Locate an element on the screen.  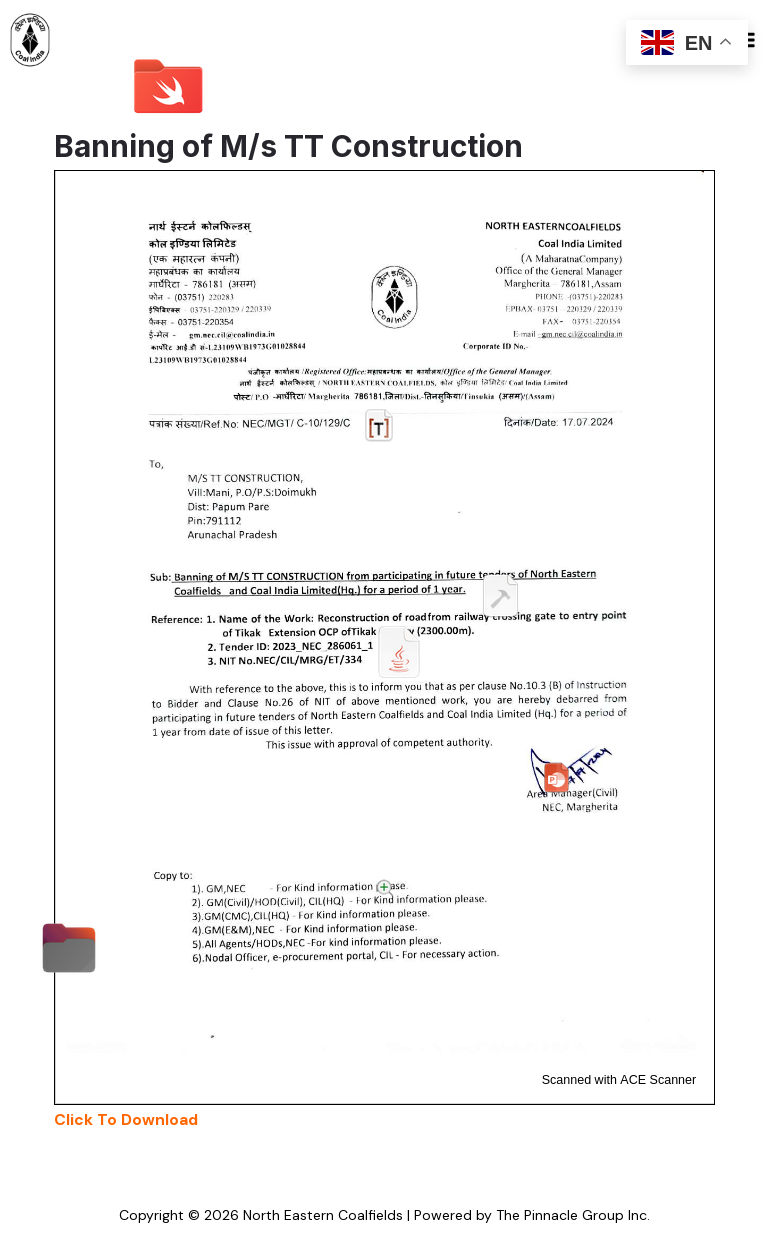
a toml configuration file is located at coordinates (379, 425).